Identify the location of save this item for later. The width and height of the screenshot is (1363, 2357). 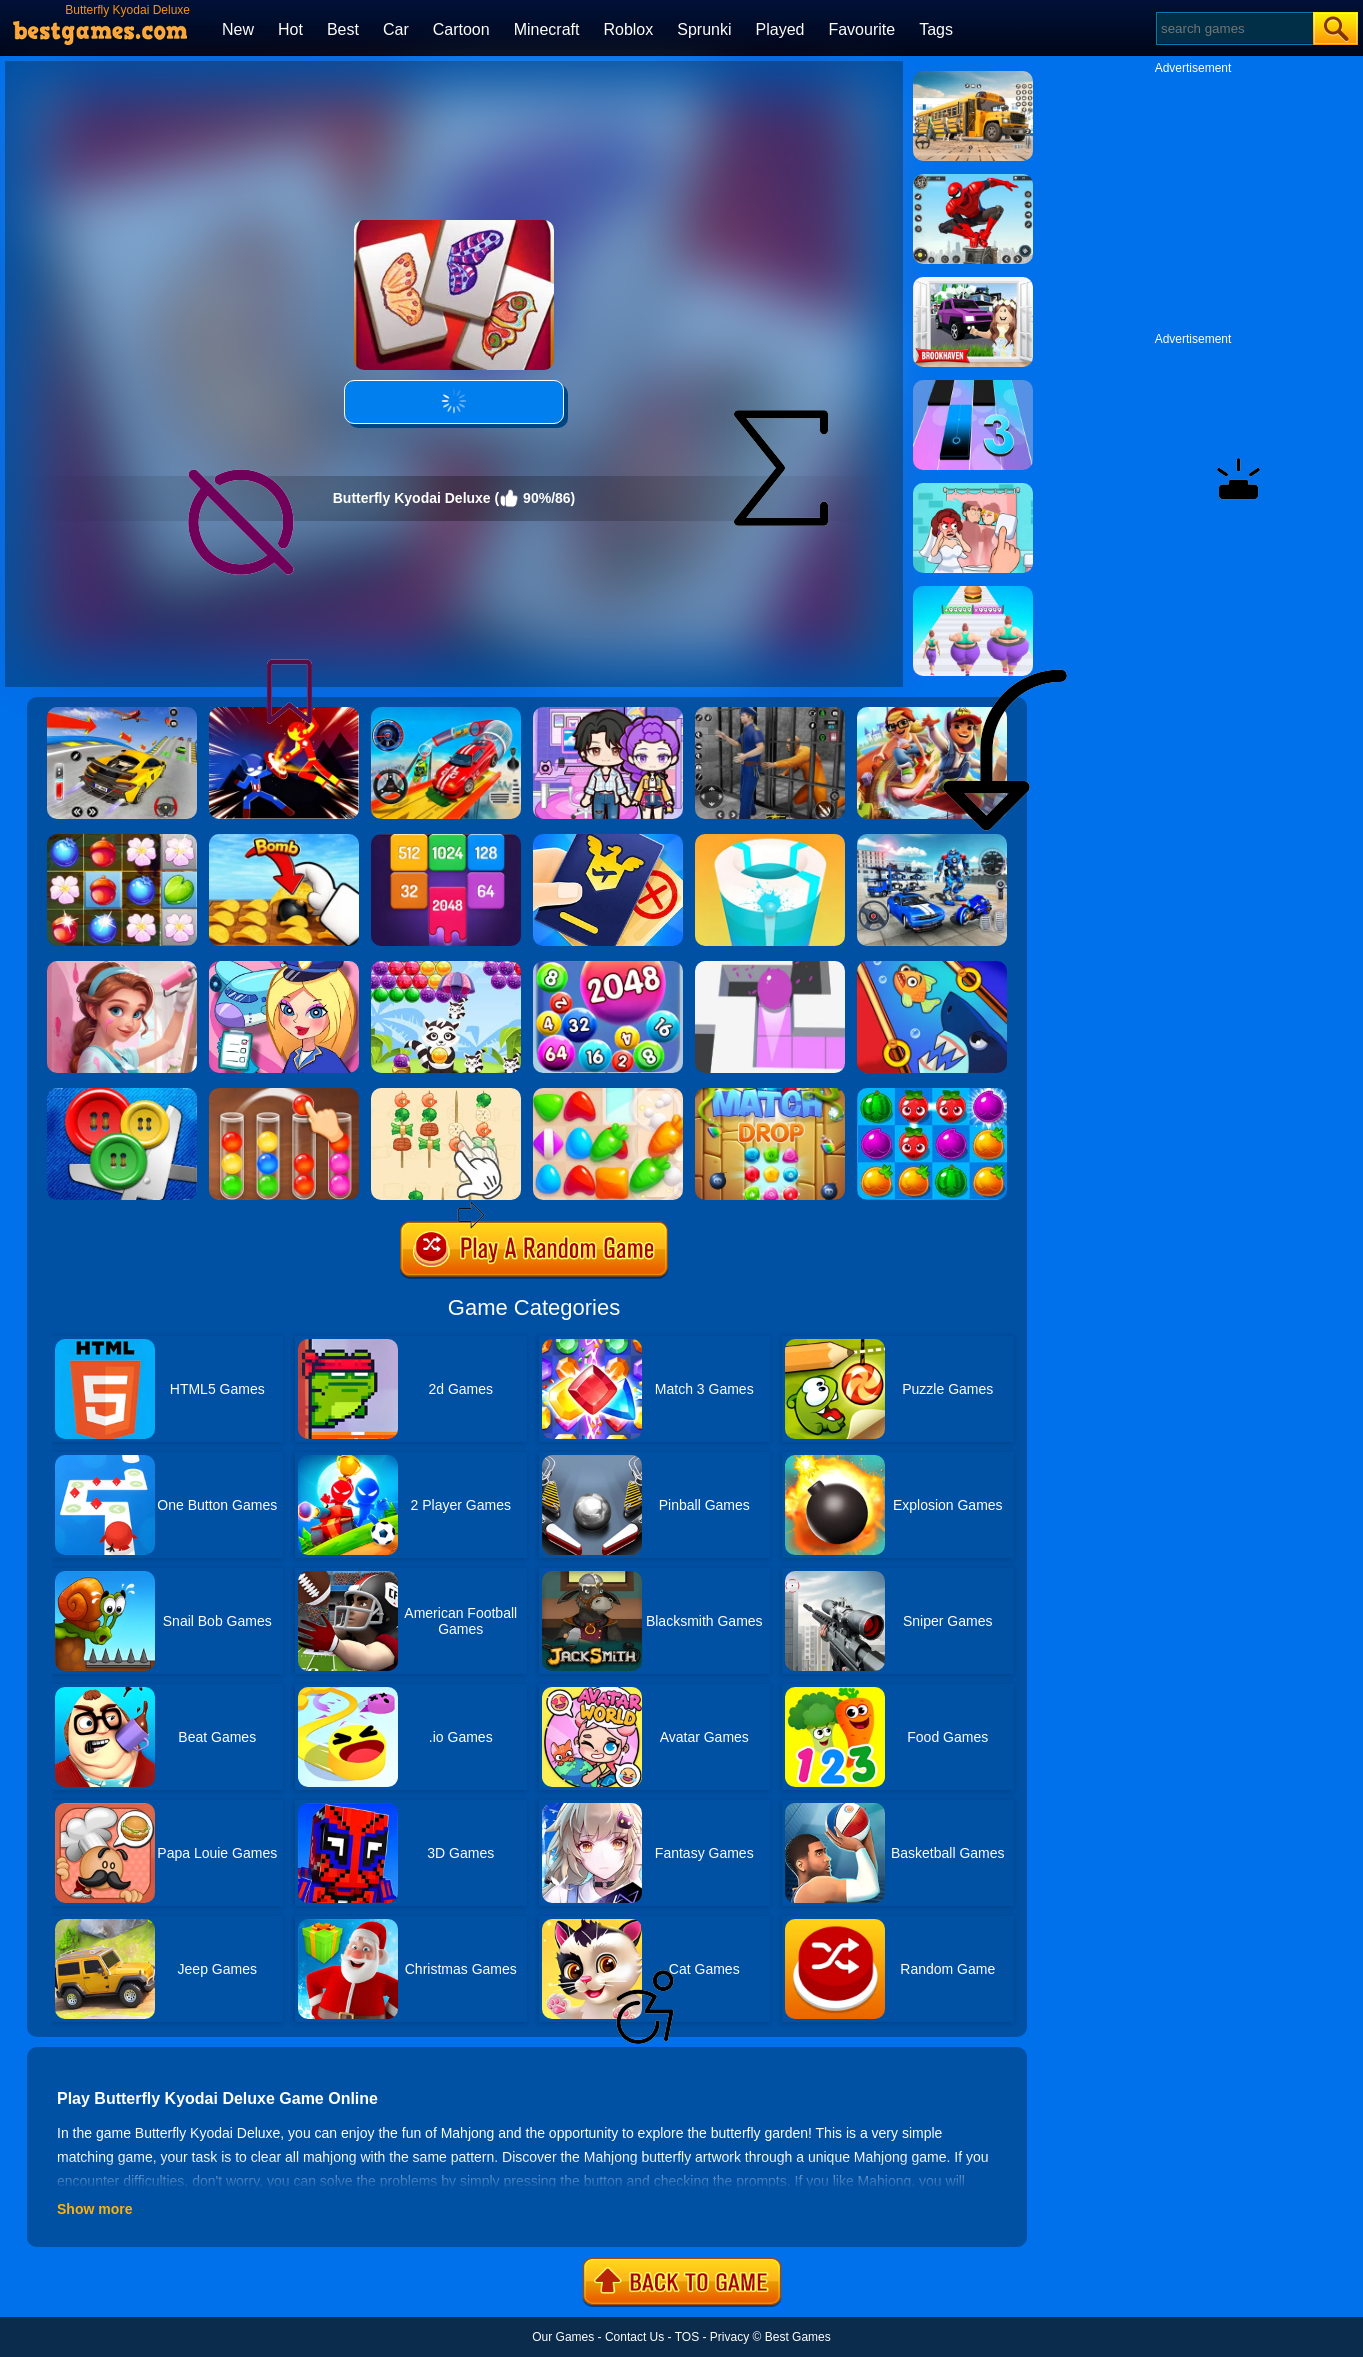
(289, 691).